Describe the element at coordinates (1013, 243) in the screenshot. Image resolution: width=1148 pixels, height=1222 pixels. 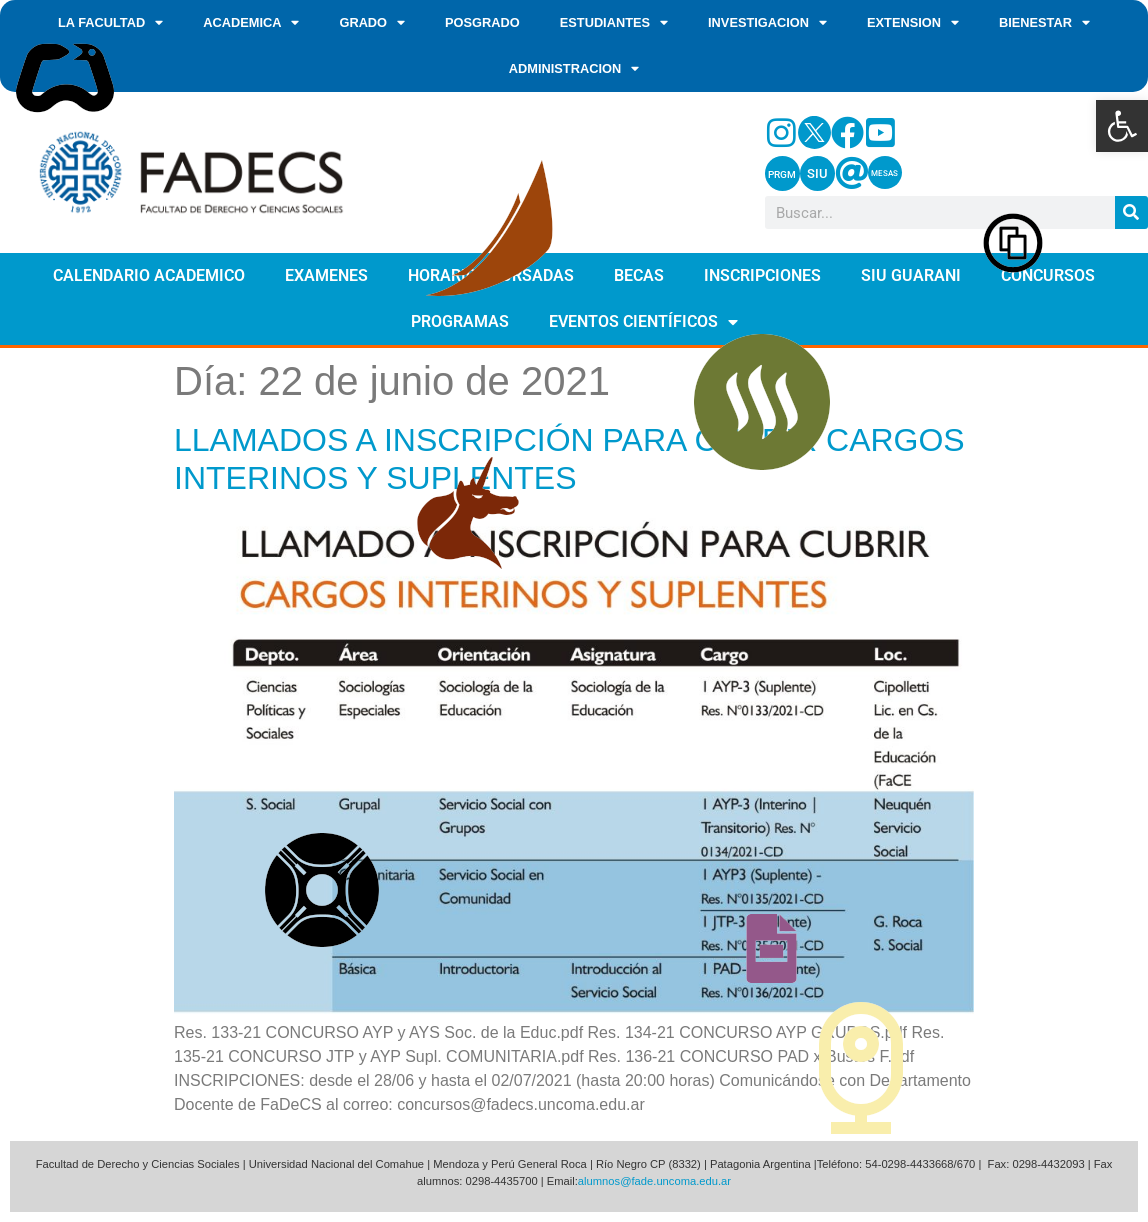
I see `indicates content is licensed for sharing under creative commons` at that location.